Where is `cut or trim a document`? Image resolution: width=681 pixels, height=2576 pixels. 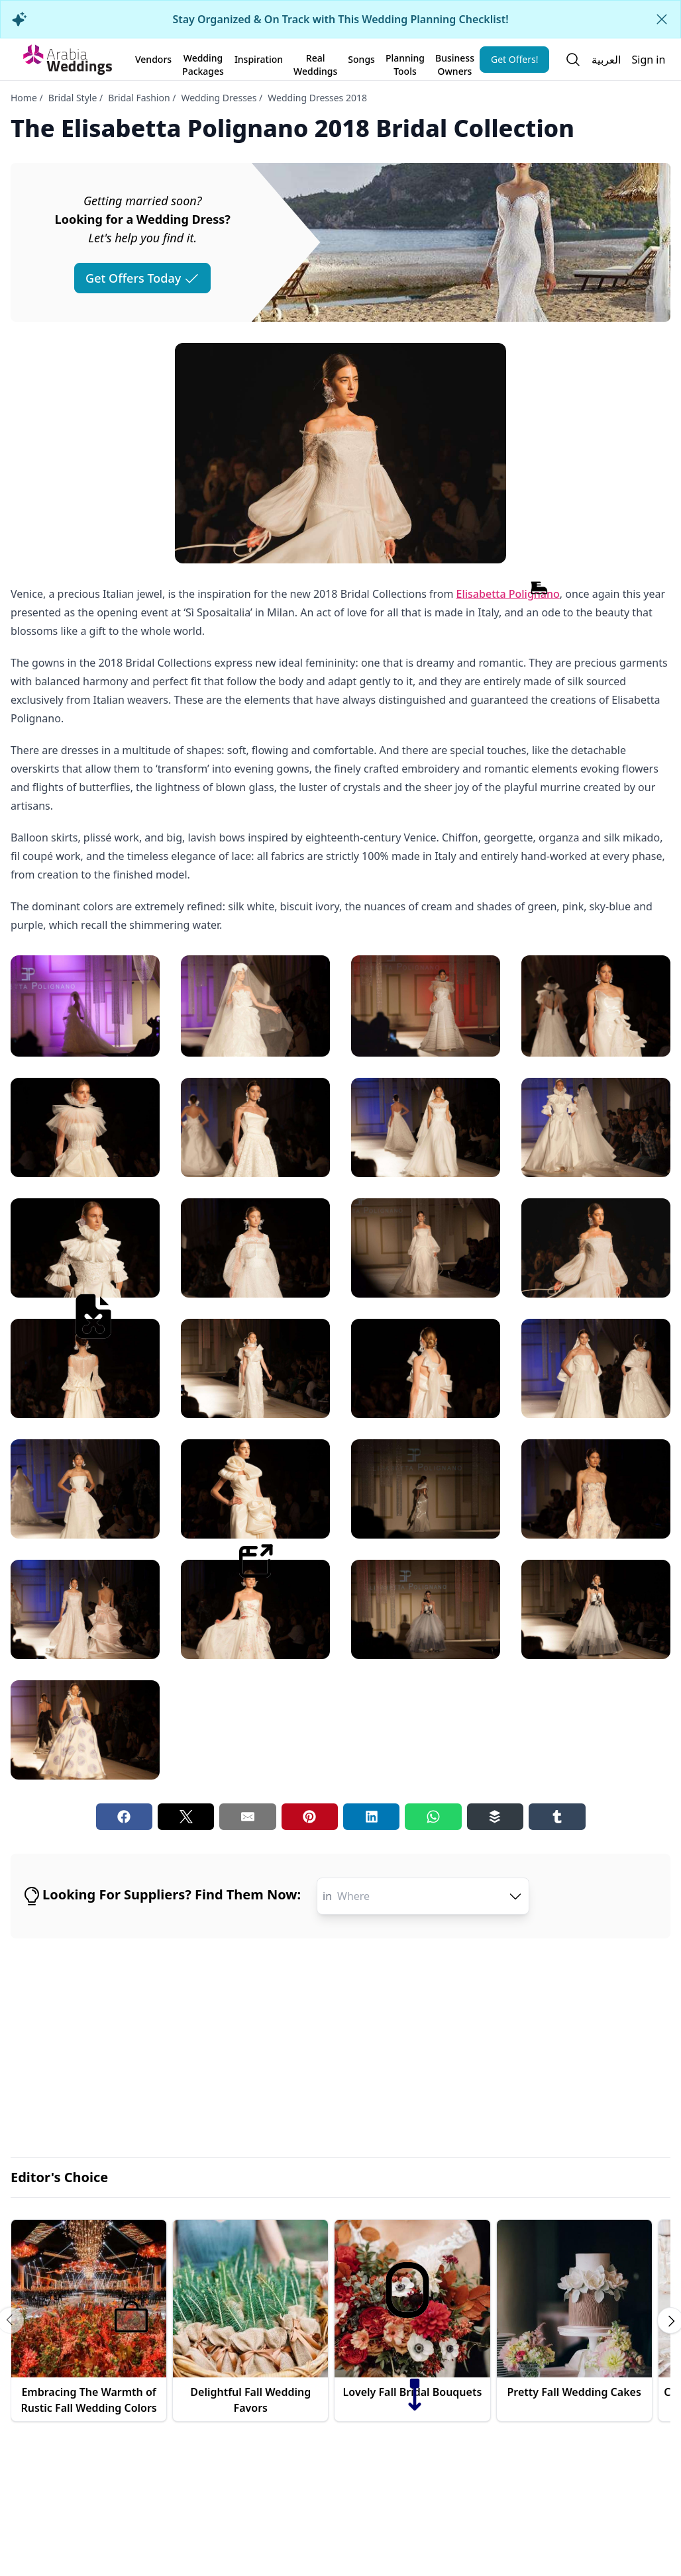
cut or trim a document is located at coordinates (93, 1316).